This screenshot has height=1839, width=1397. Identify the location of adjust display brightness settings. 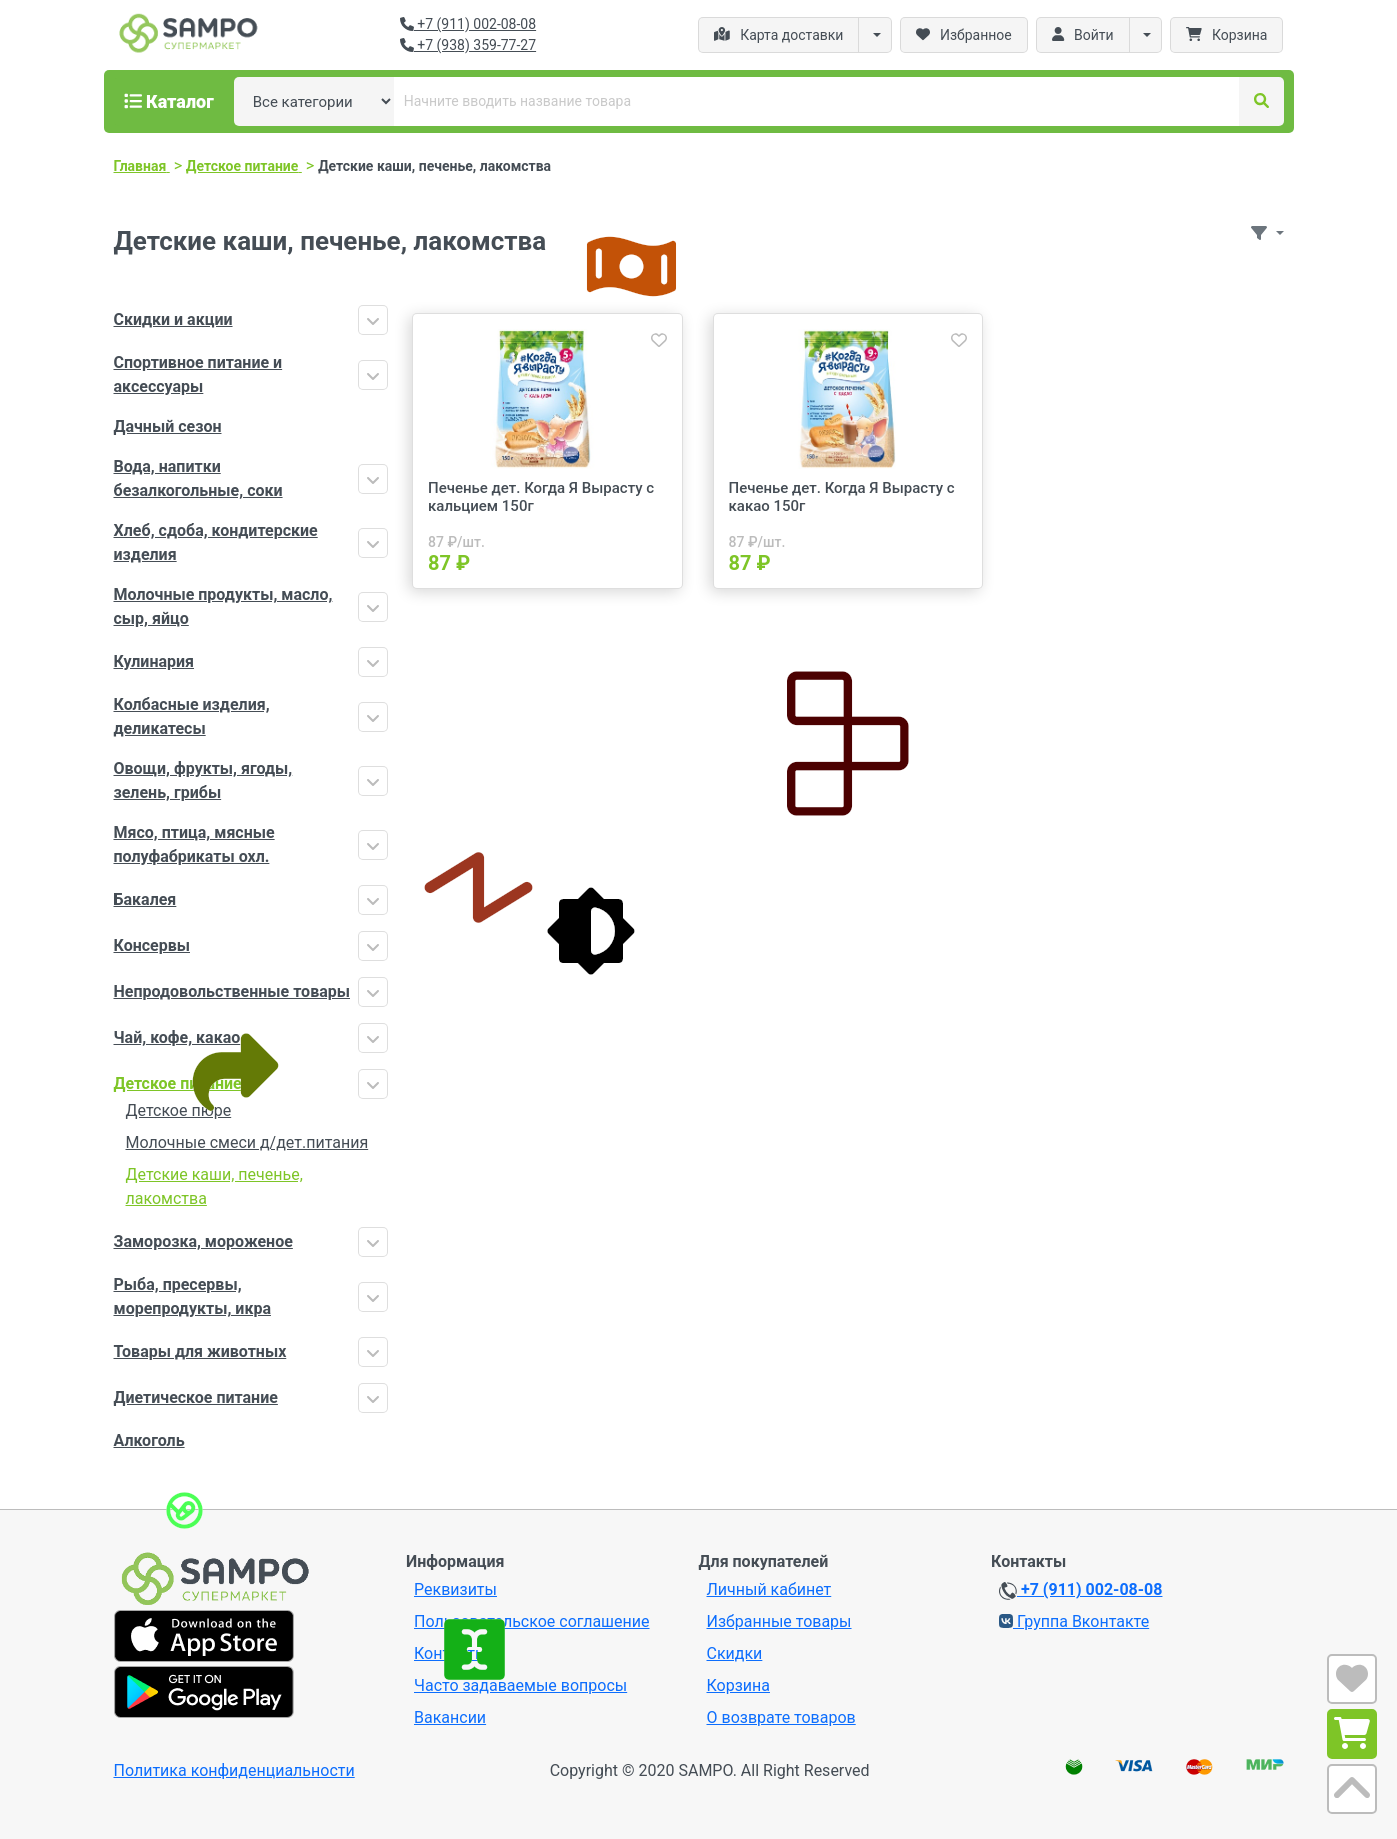
(591, 931).